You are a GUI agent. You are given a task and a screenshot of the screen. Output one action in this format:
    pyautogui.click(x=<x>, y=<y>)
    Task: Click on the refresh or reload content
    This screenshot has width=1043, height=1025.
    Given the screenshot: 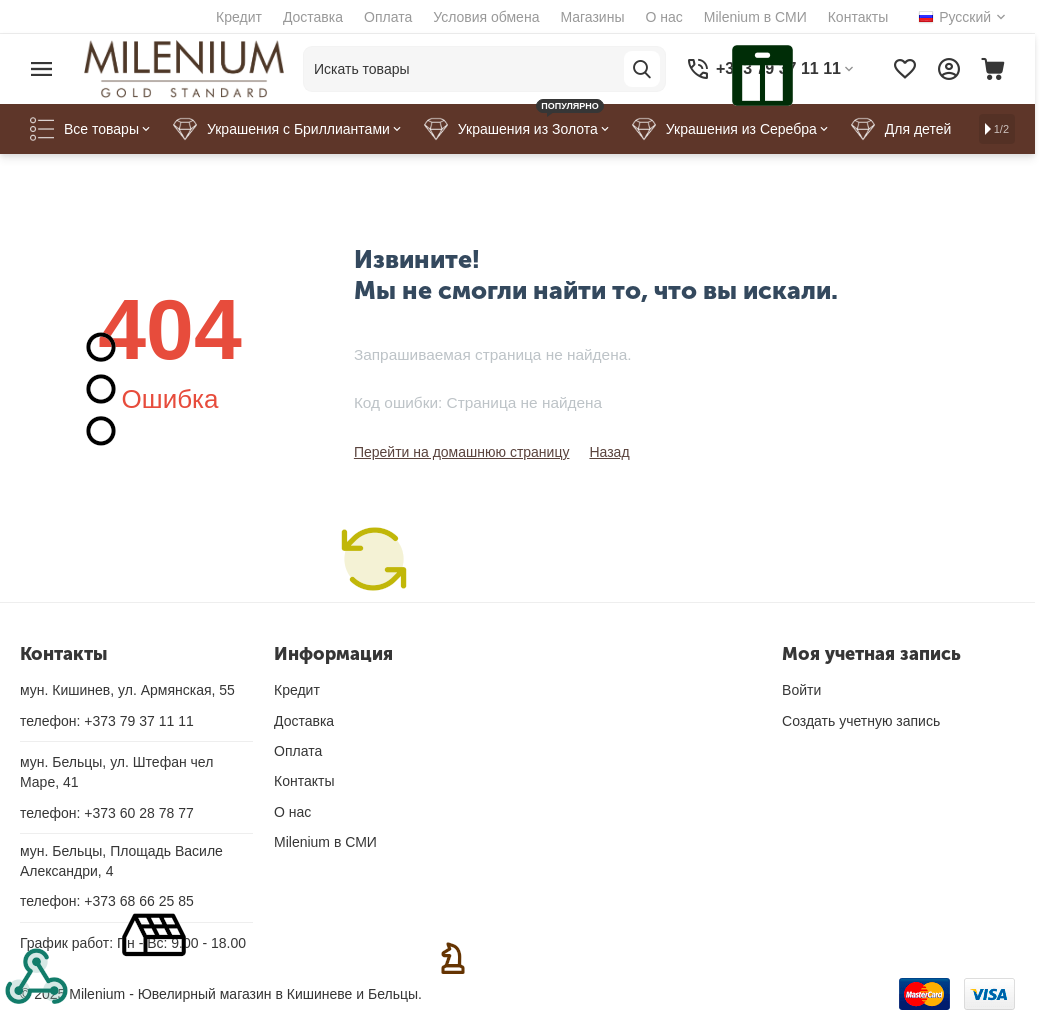 What is the action you would take?
    pyautogui.click(x=374, y=559)
    